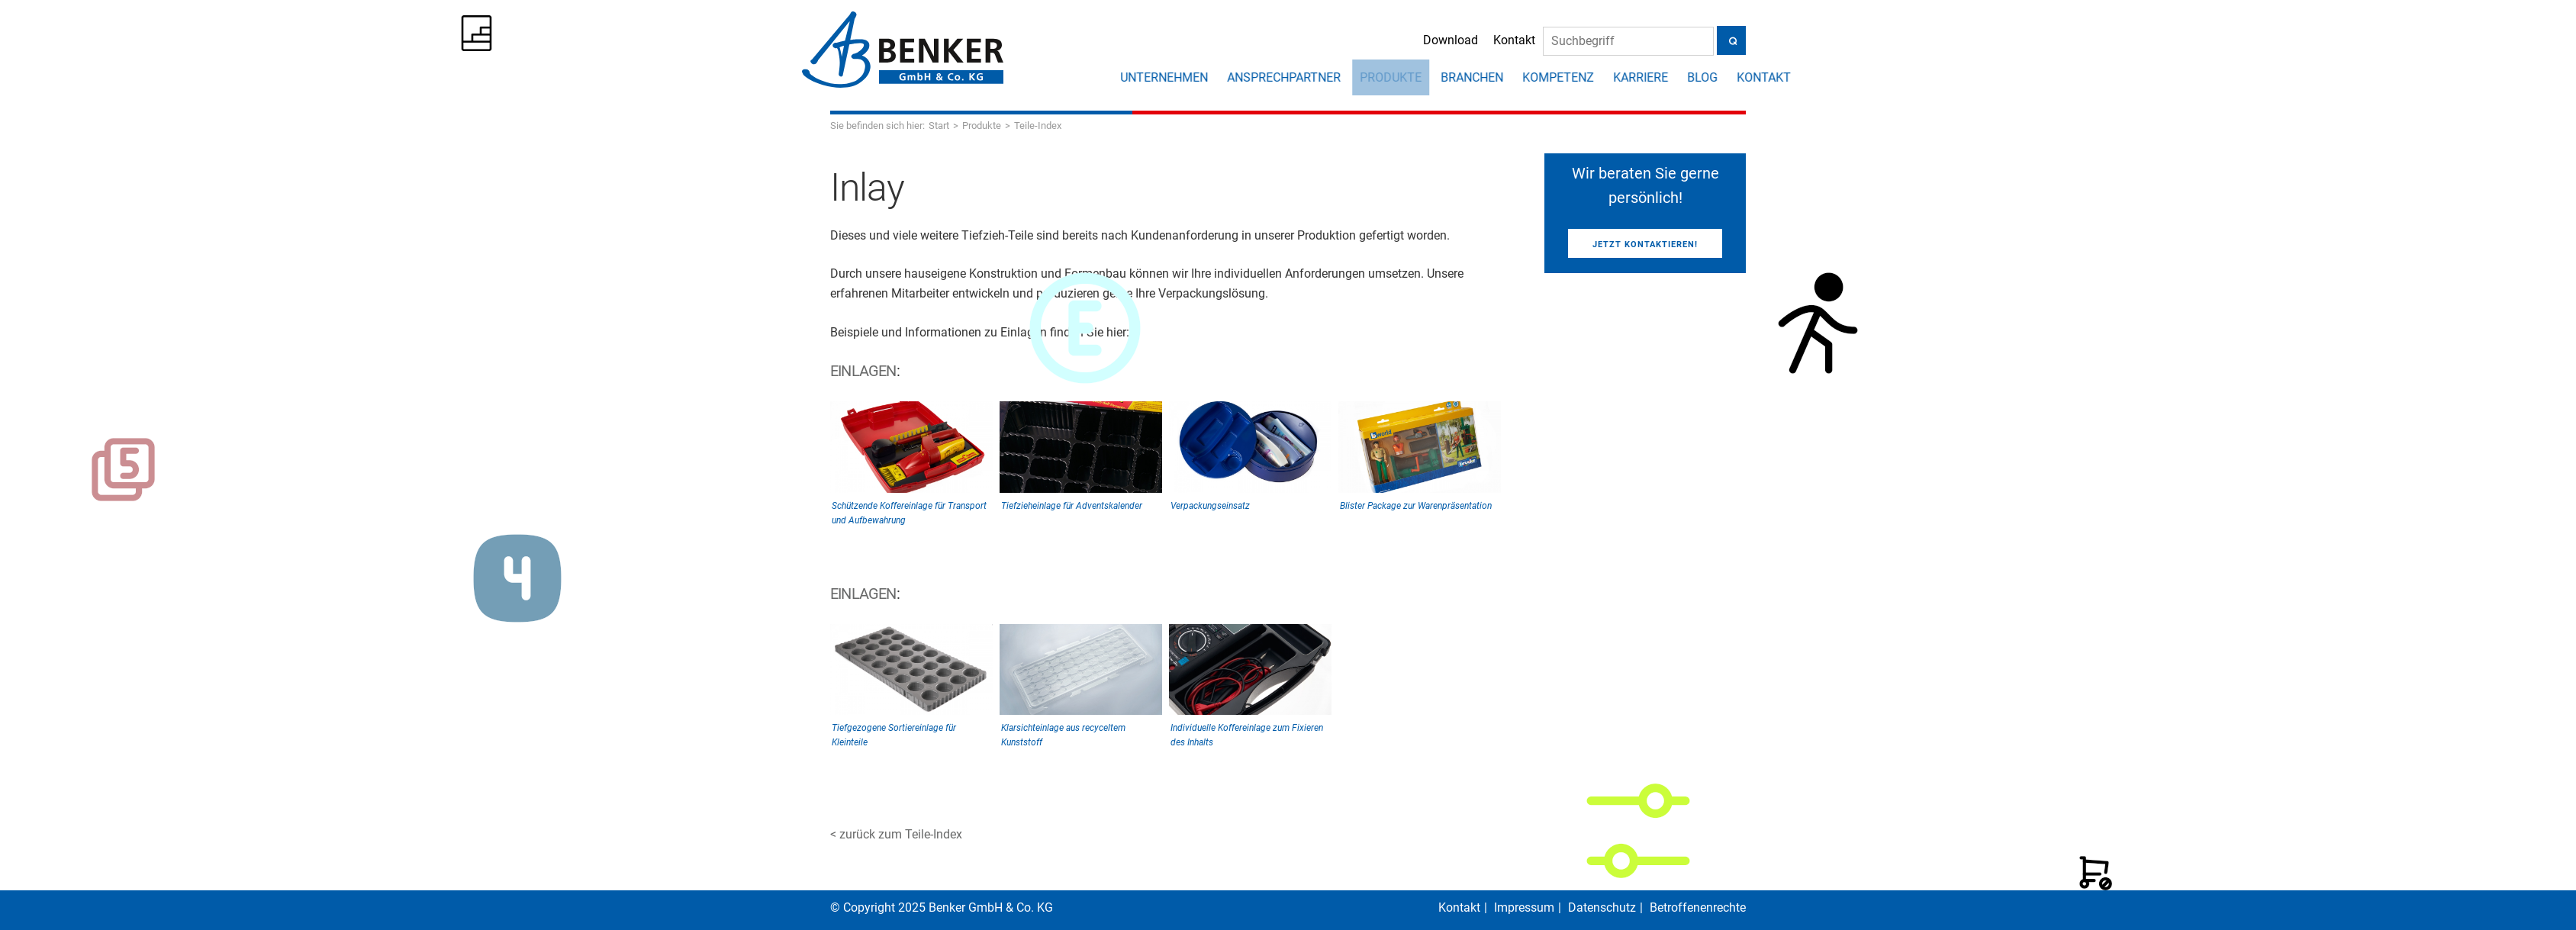 The height and width of the screenshot is (930, 2576). I want to click on switch to walking directions, so click(1818, 323).